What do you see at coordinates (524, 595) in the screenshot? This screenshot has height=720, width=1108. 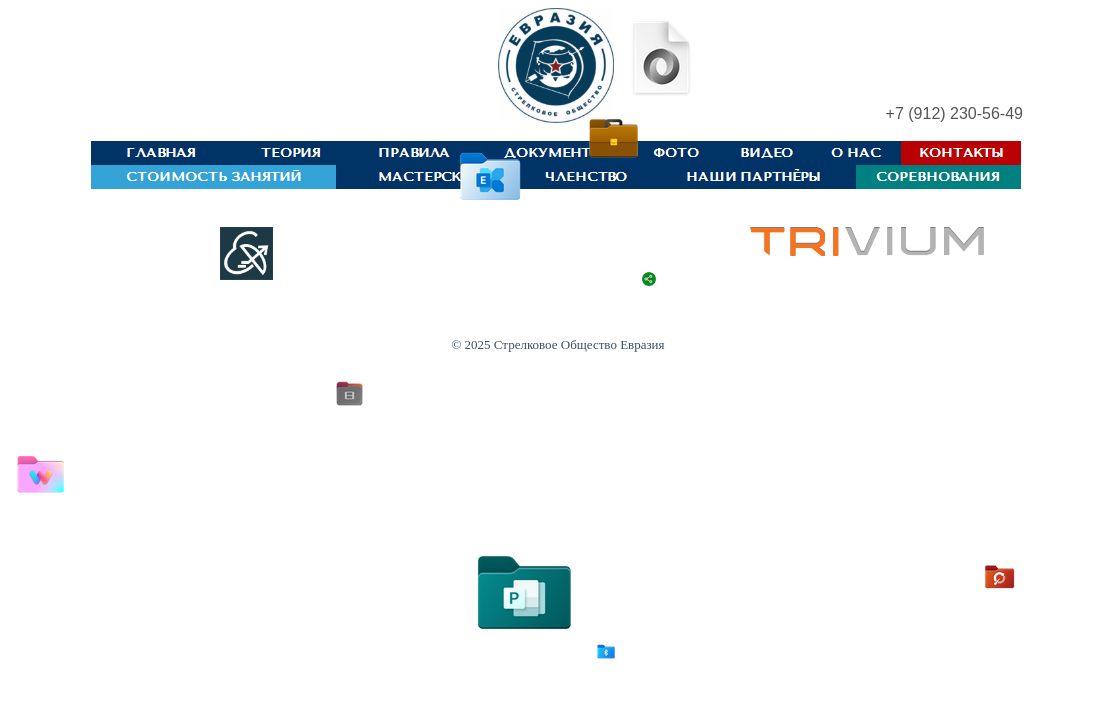 I see `open folder containing microsoft publisher files` at bounding box center [524, 595].